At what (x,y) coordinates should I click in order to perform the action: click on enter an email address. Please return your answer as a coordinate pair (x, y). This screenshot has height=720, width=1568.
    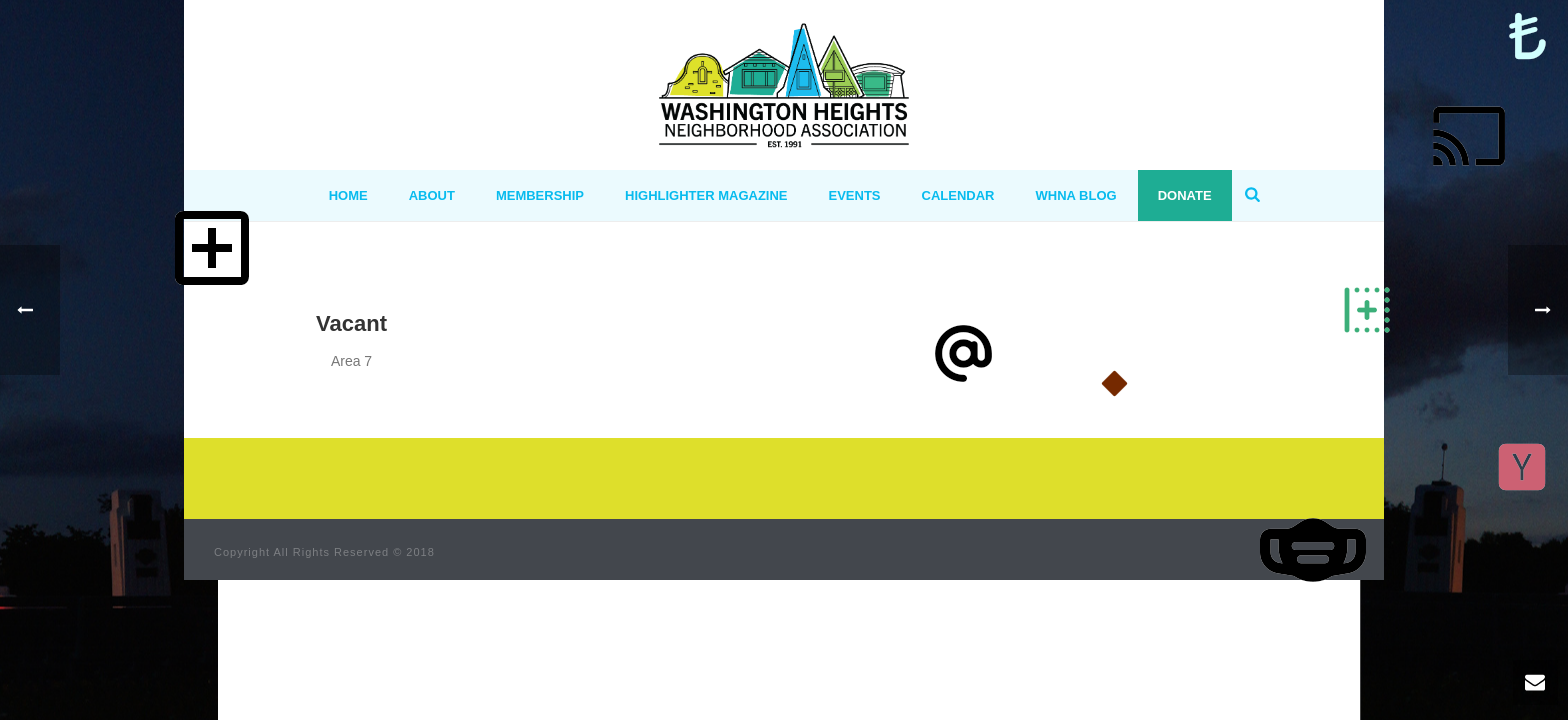
    Looking at the image, I should click on (963, 353).